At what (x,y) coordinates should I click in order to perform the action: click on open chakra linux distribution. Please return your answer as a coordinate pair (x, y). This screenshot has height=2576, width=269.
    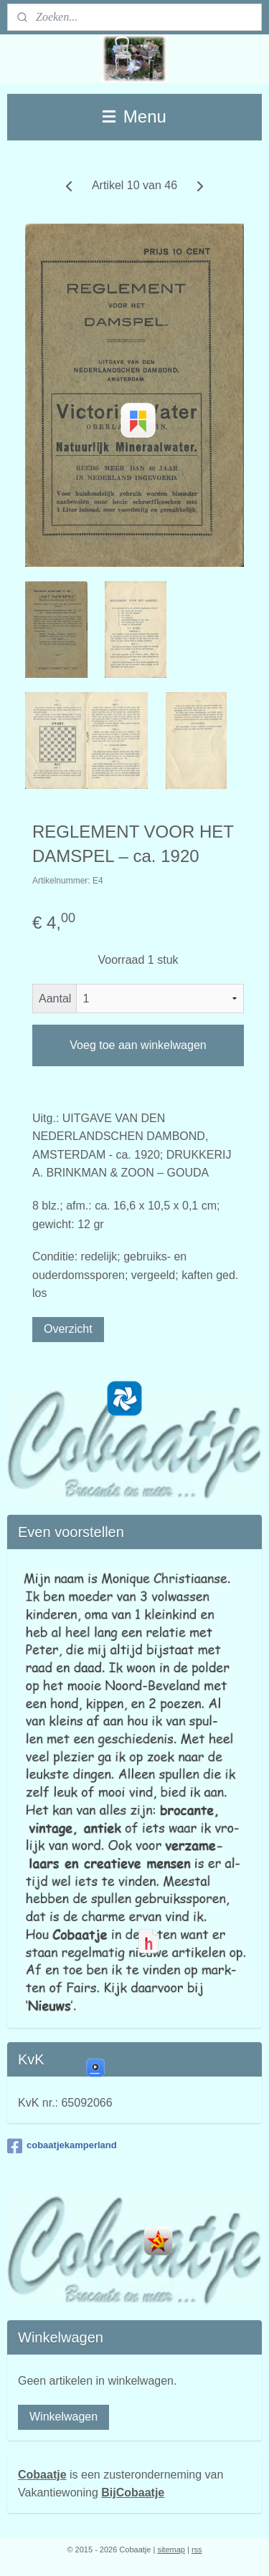
    Looking at the image, I should click on (124, 1398).